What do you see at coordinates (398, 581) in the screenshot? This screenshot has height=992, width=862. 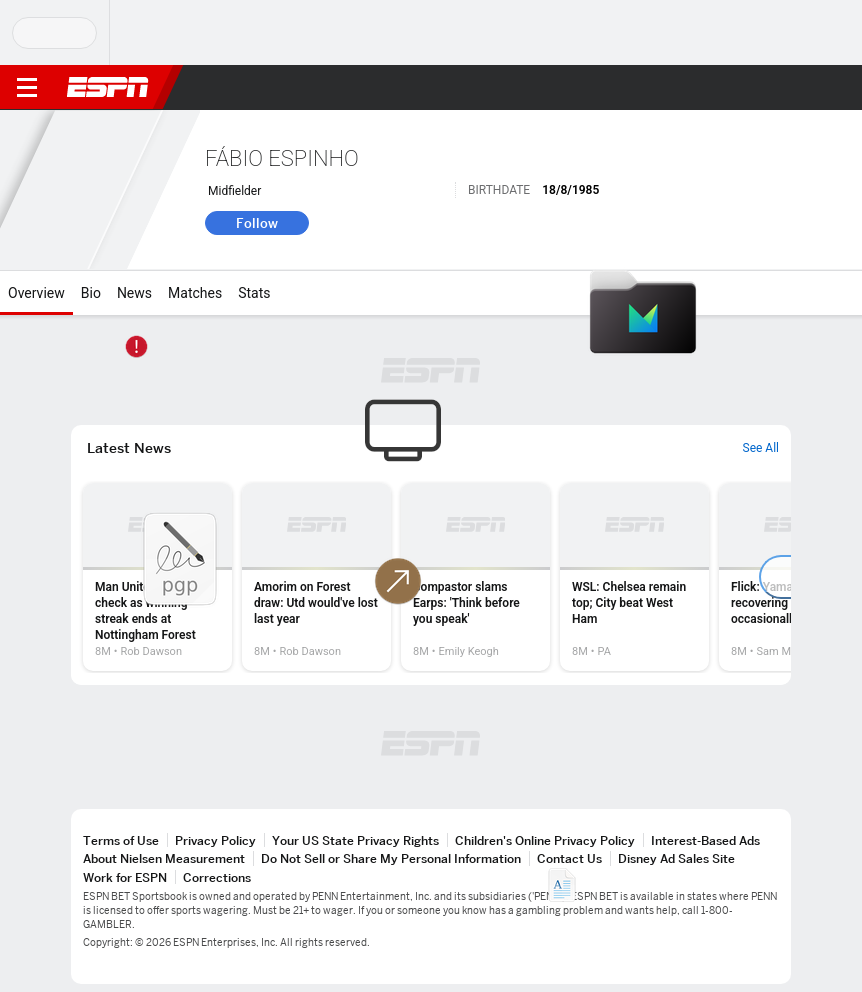 I see `indicates a symbolic link or shortcut to another file` at bounding box center [398, 581].